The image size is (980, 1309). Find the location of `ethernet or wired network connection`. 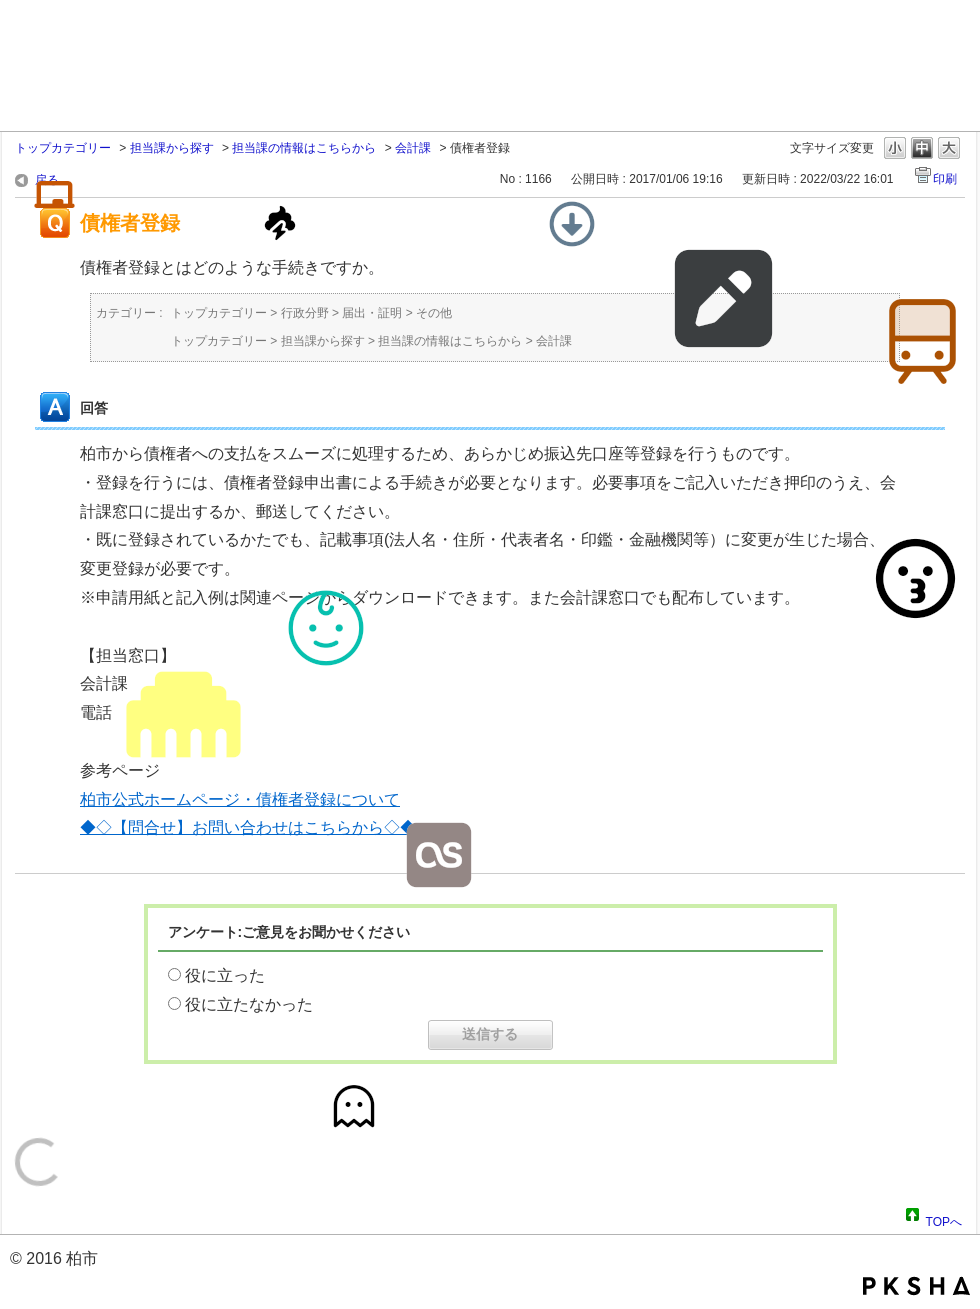

ethernet or wired network connection is located at coordinates (183, 714).